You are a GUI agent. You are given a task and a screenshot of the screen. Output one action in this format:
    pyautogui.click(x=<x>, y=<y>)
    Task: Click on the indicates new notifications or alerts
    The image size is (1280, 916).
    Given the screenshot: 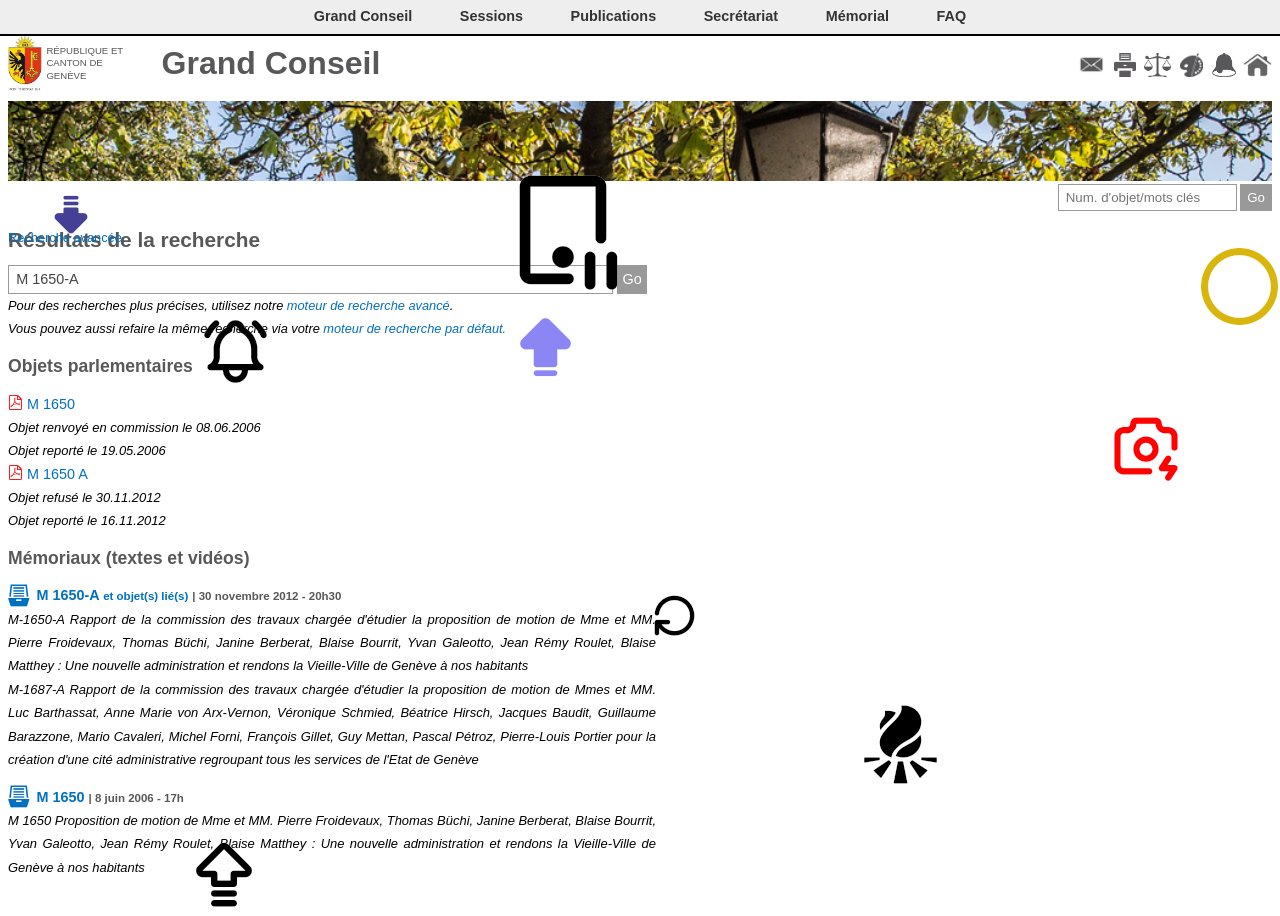 What is the action you would take?
    pyautogui.click(x=235, y=351)
    